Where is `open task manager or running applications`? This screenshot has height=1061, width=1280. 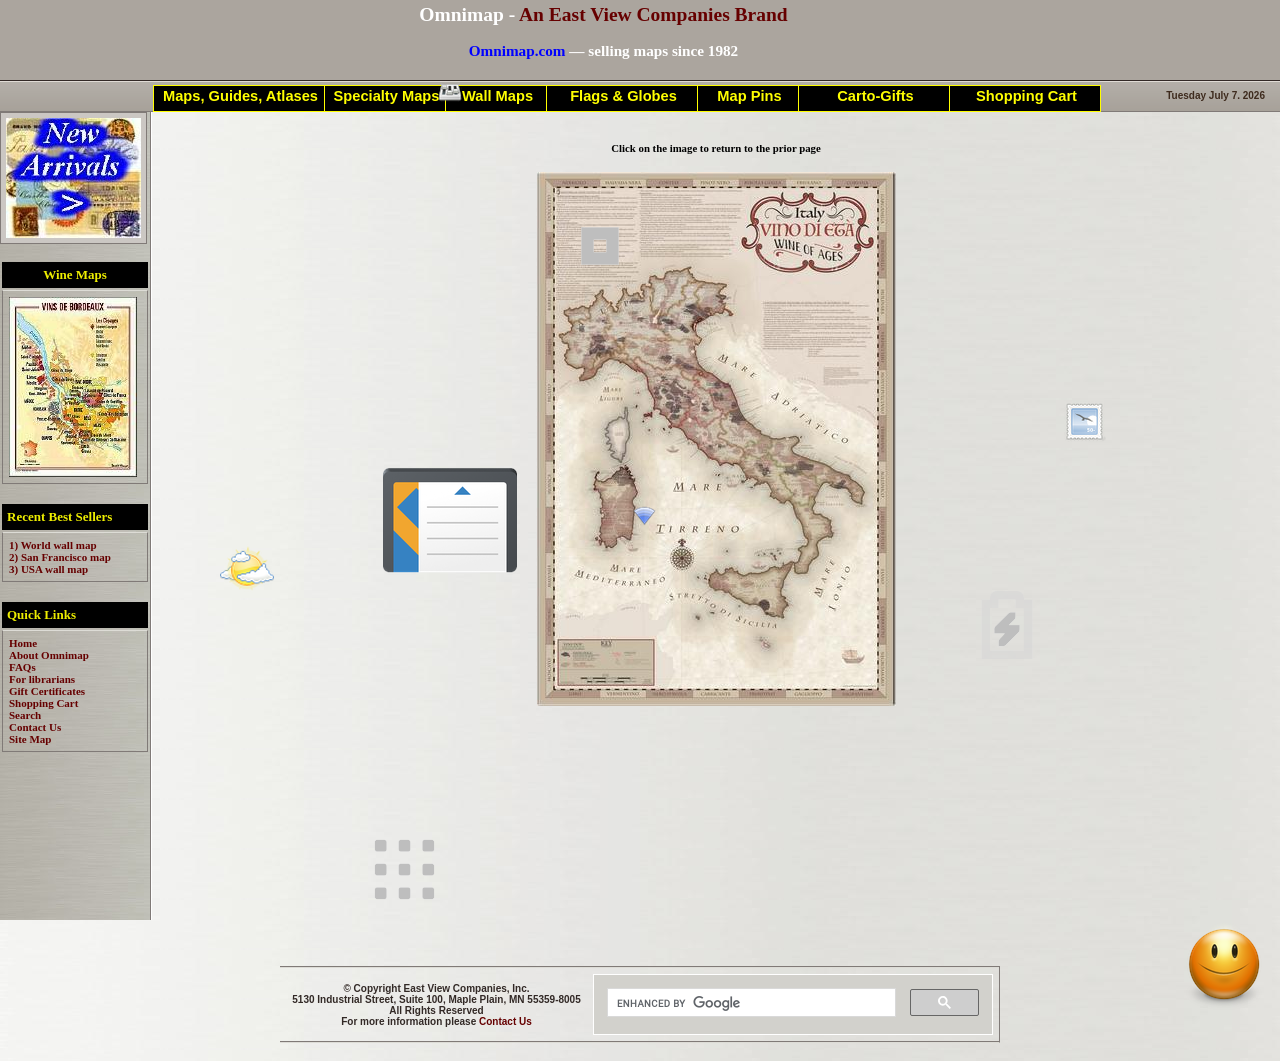 open task manager or running applications is located at coordinates (450, 522).